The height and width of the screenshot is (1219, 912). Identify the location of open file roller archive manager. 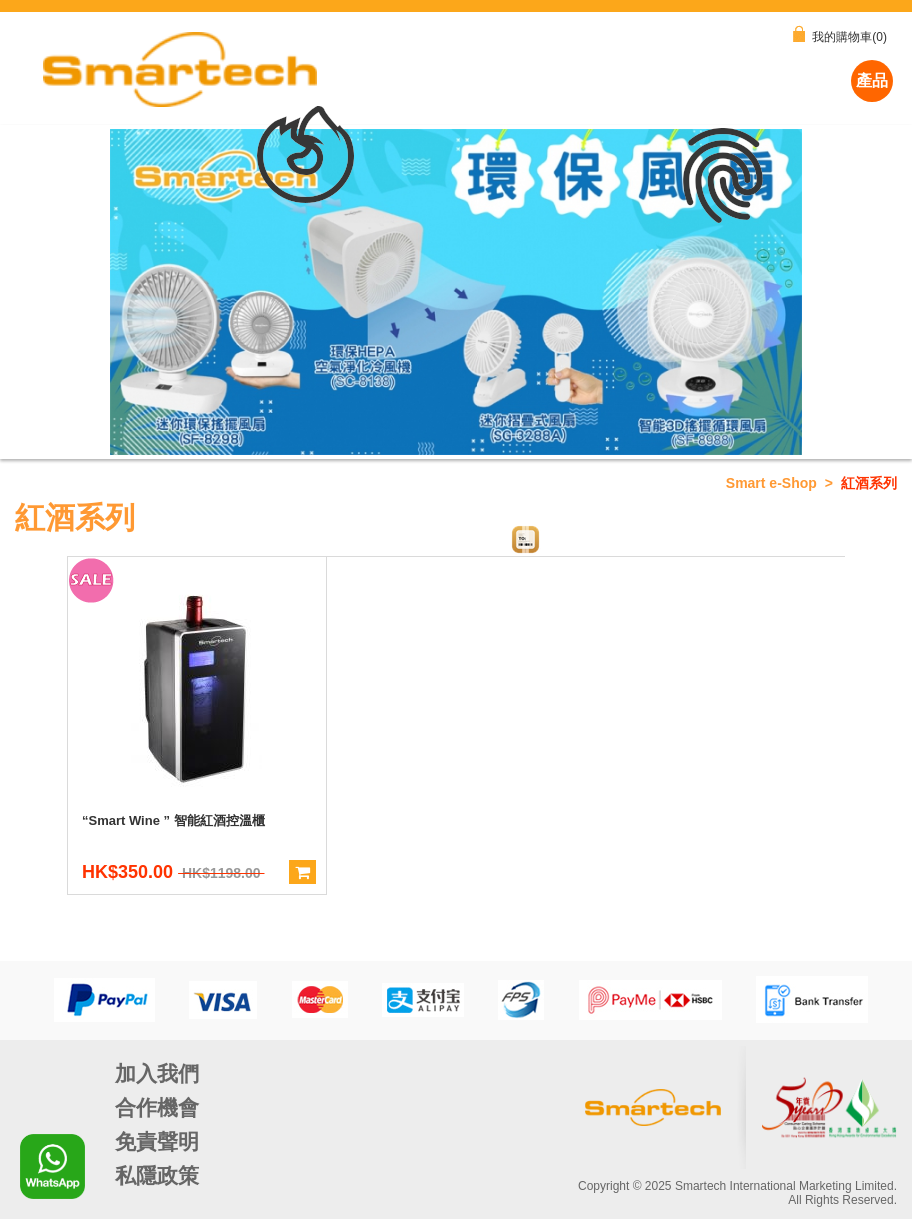
(525, 539).